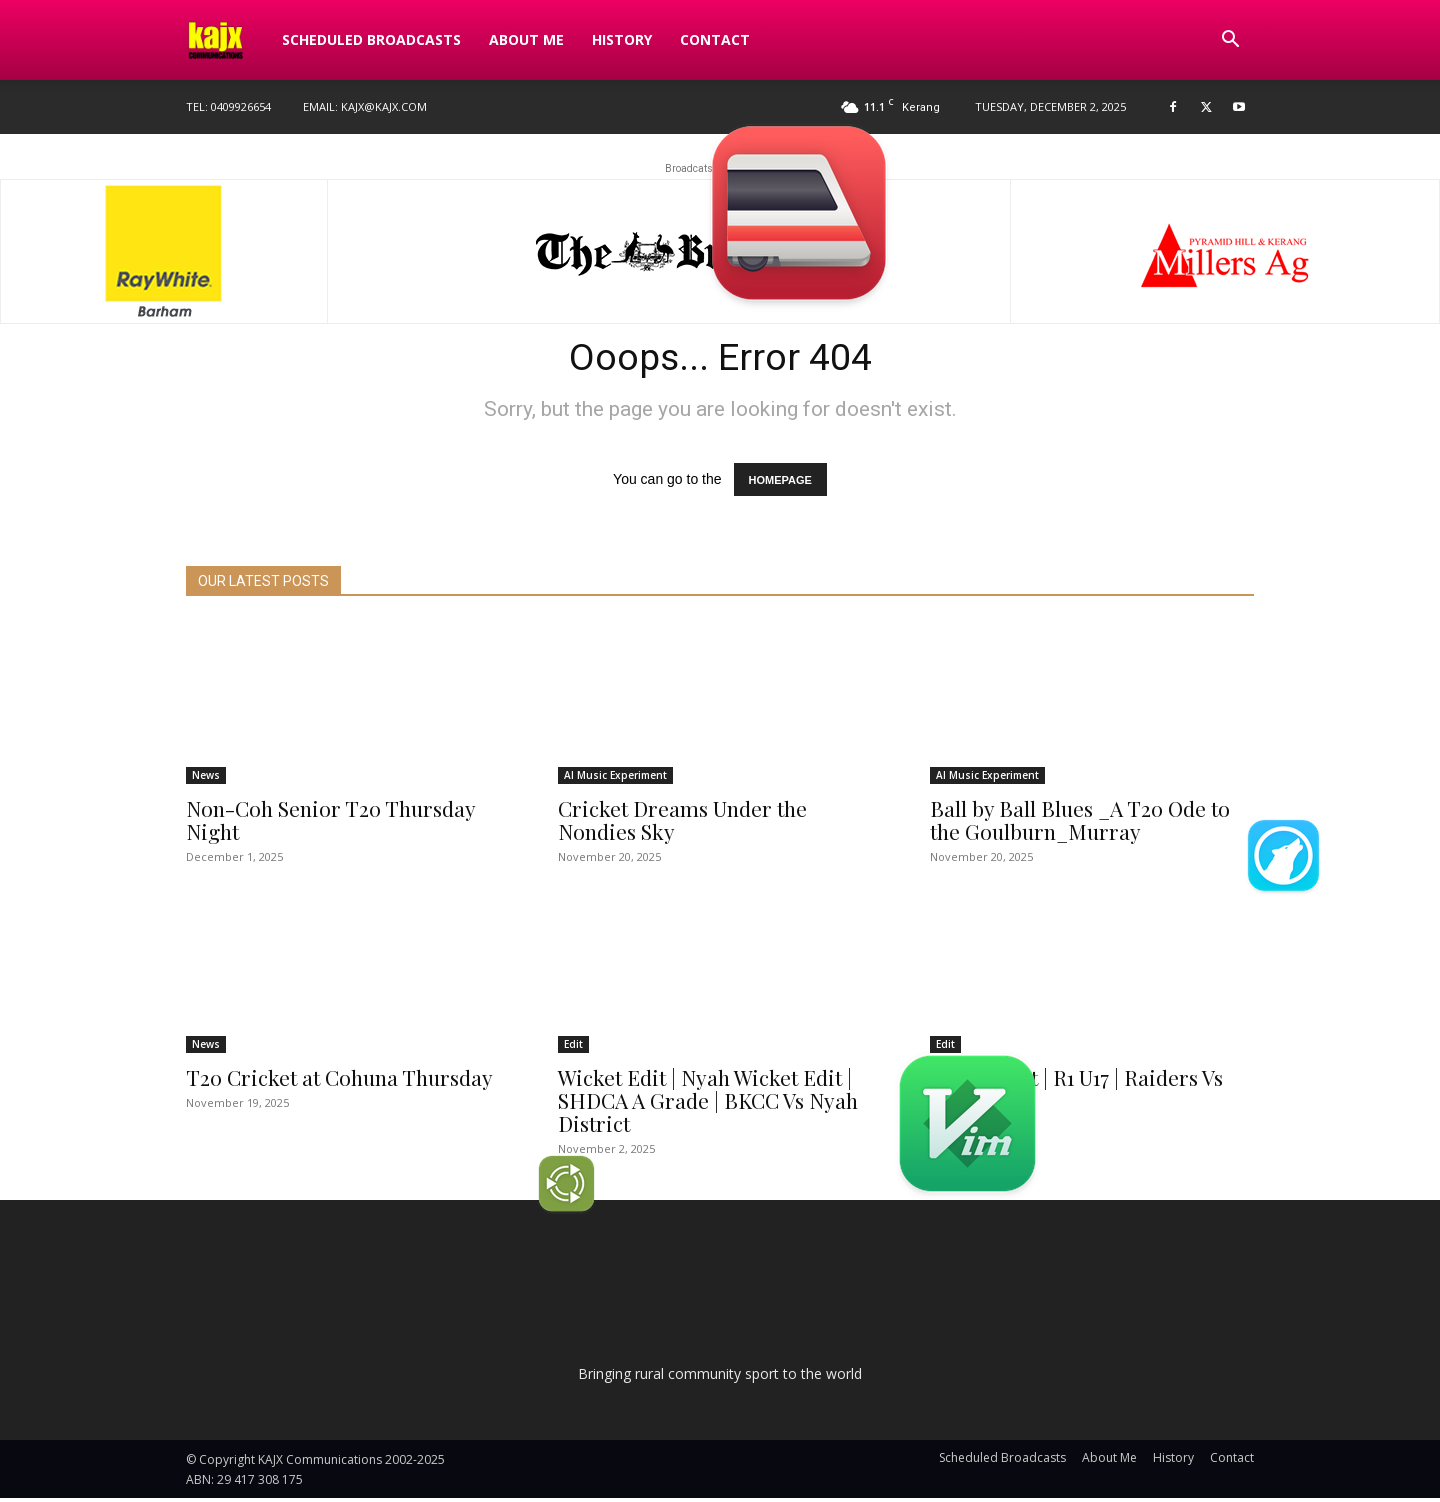 Image resolution: width=1440 pixels, height=1502 pixels. What do you see at coordinates (799, 213) in the screenshot?
I see `open the DieBahn train travel app` at bounding box center [799, 213].